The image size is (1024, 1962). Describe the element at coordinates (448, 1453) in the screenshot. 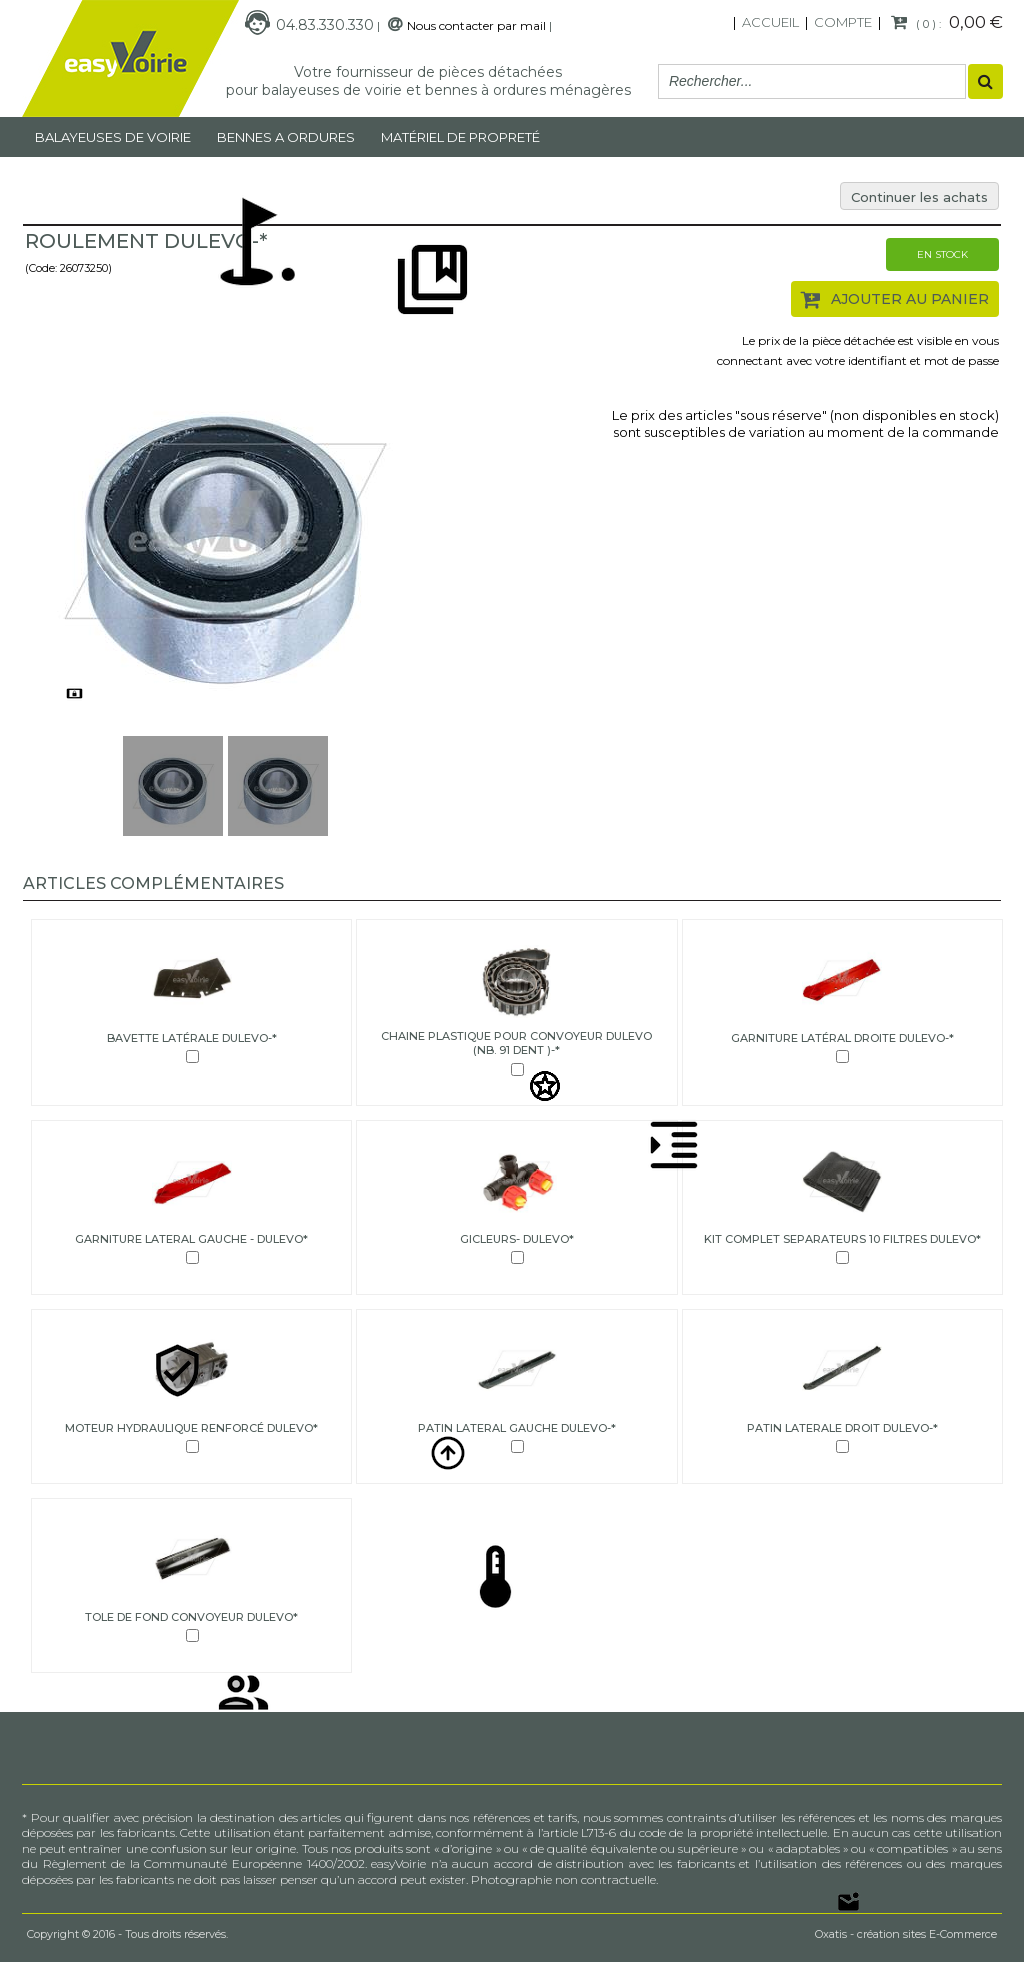

I see `scroll to top of page` at that location.